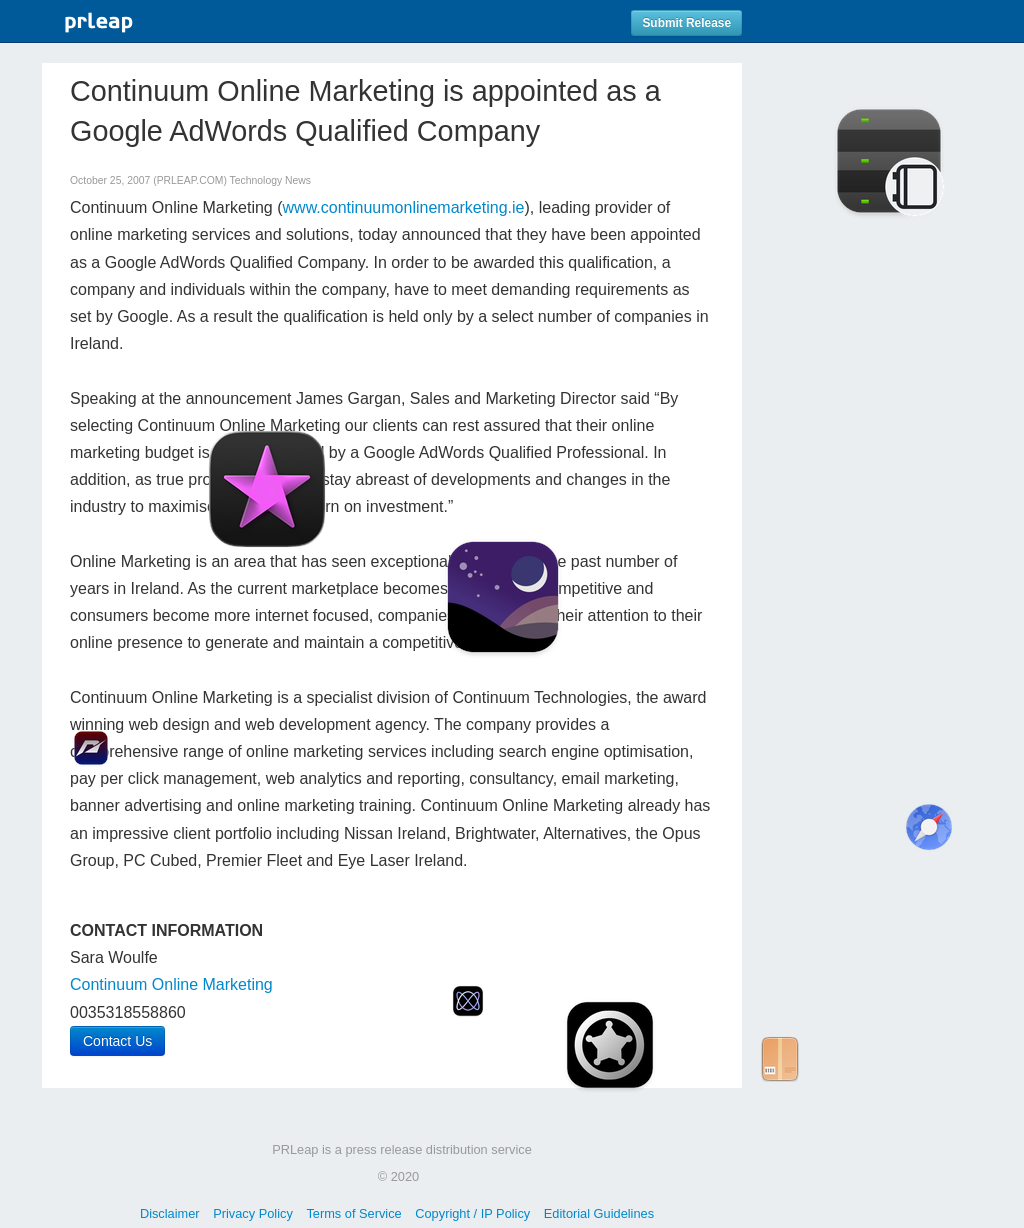 This screenshot has height=1228, width=1024. Describe the element at coordinates (503, 597) in the screenshot. I see `open stellarium planetarium app` at that location.